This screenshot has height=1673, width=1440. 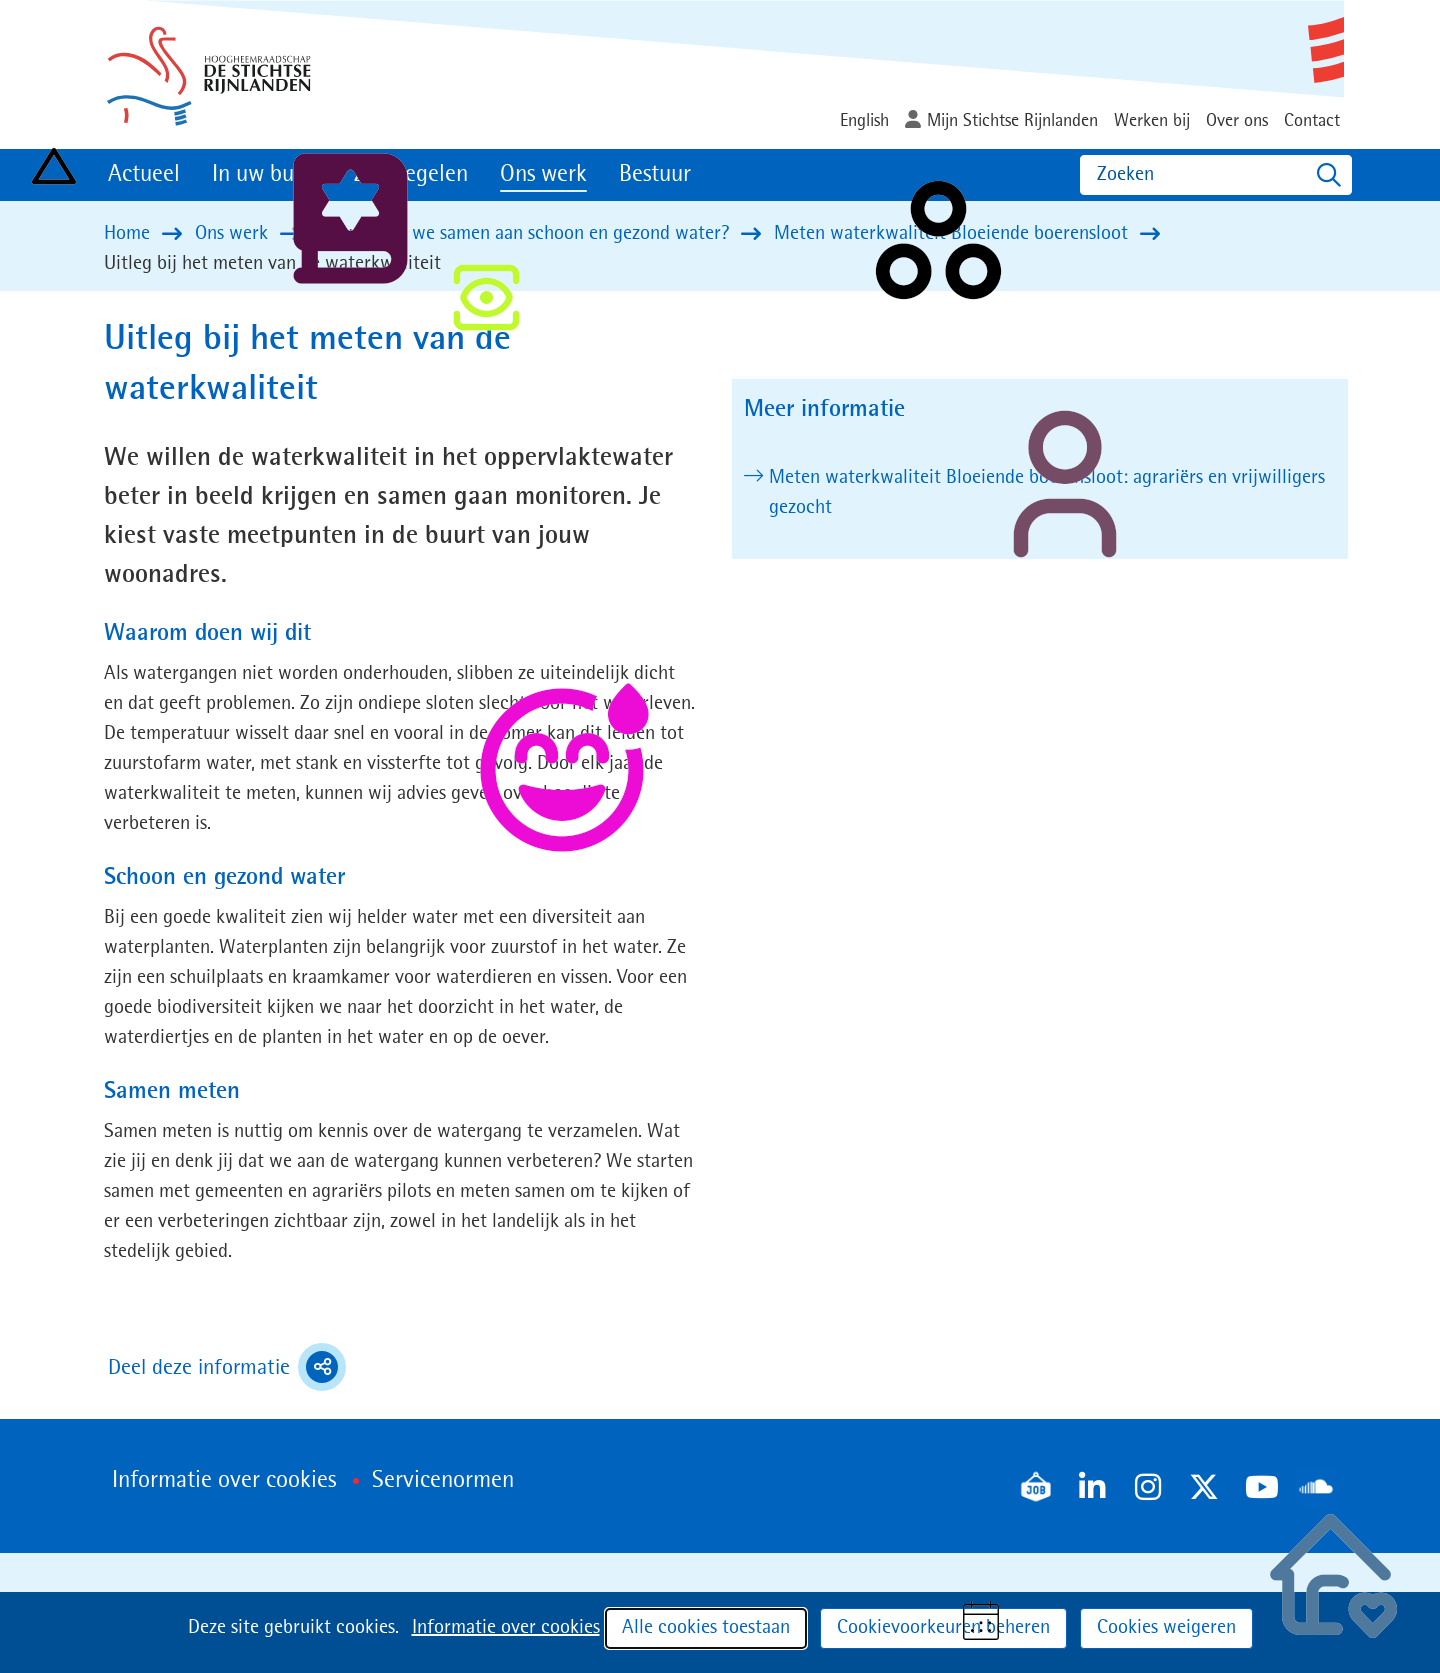 What do you see at coordinates (486, 297) in the screenshot?
I see `view or preview content` at bounding box center [486, 297].